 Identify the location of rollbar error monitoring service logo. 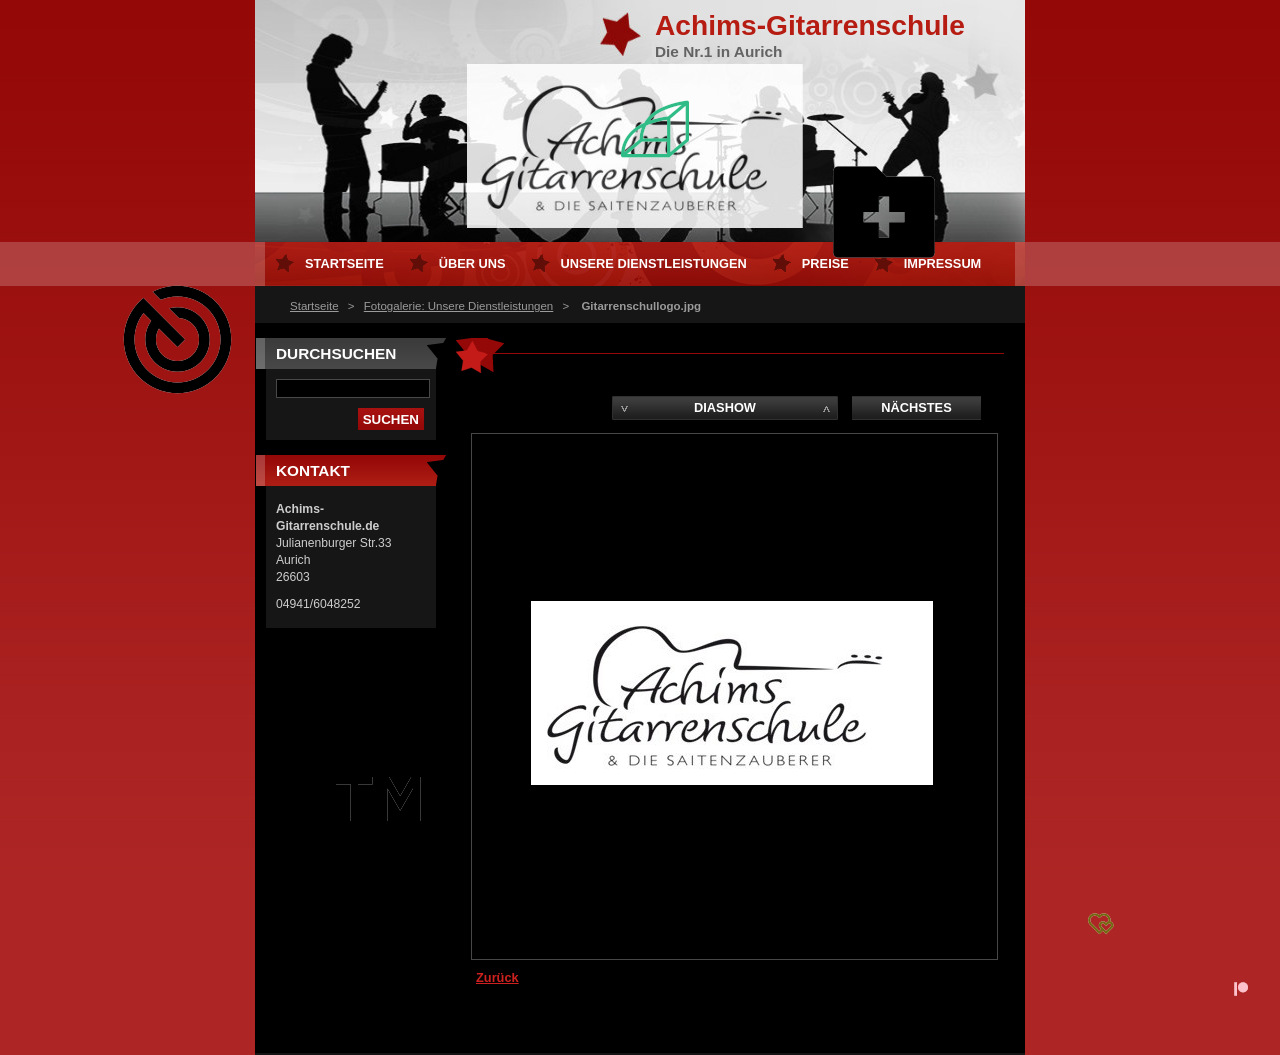
(655, 129).